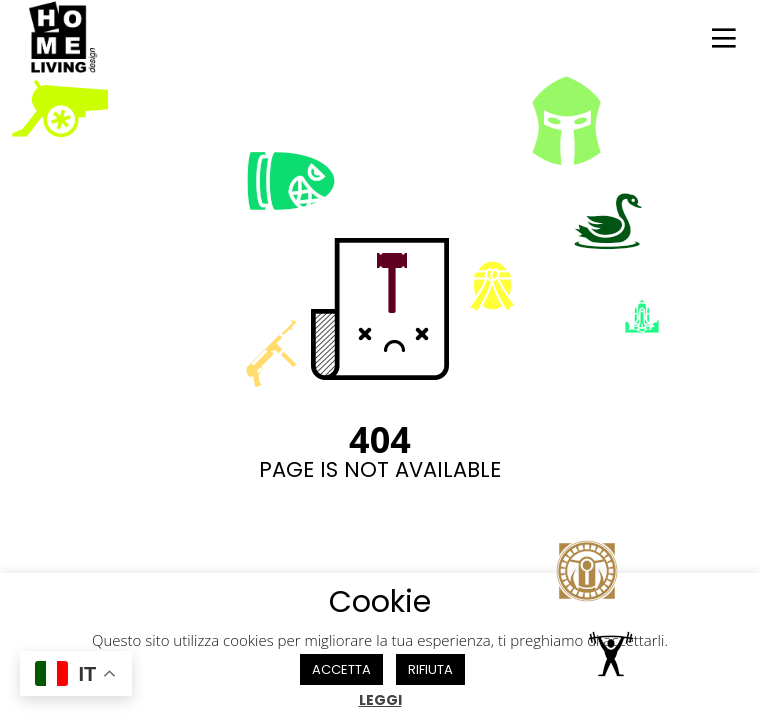 This screenshot has width=760, height=720. Describe the element at coordinates (566, 122) in the screenshot. I see `select warrior or knight character class` at that location.